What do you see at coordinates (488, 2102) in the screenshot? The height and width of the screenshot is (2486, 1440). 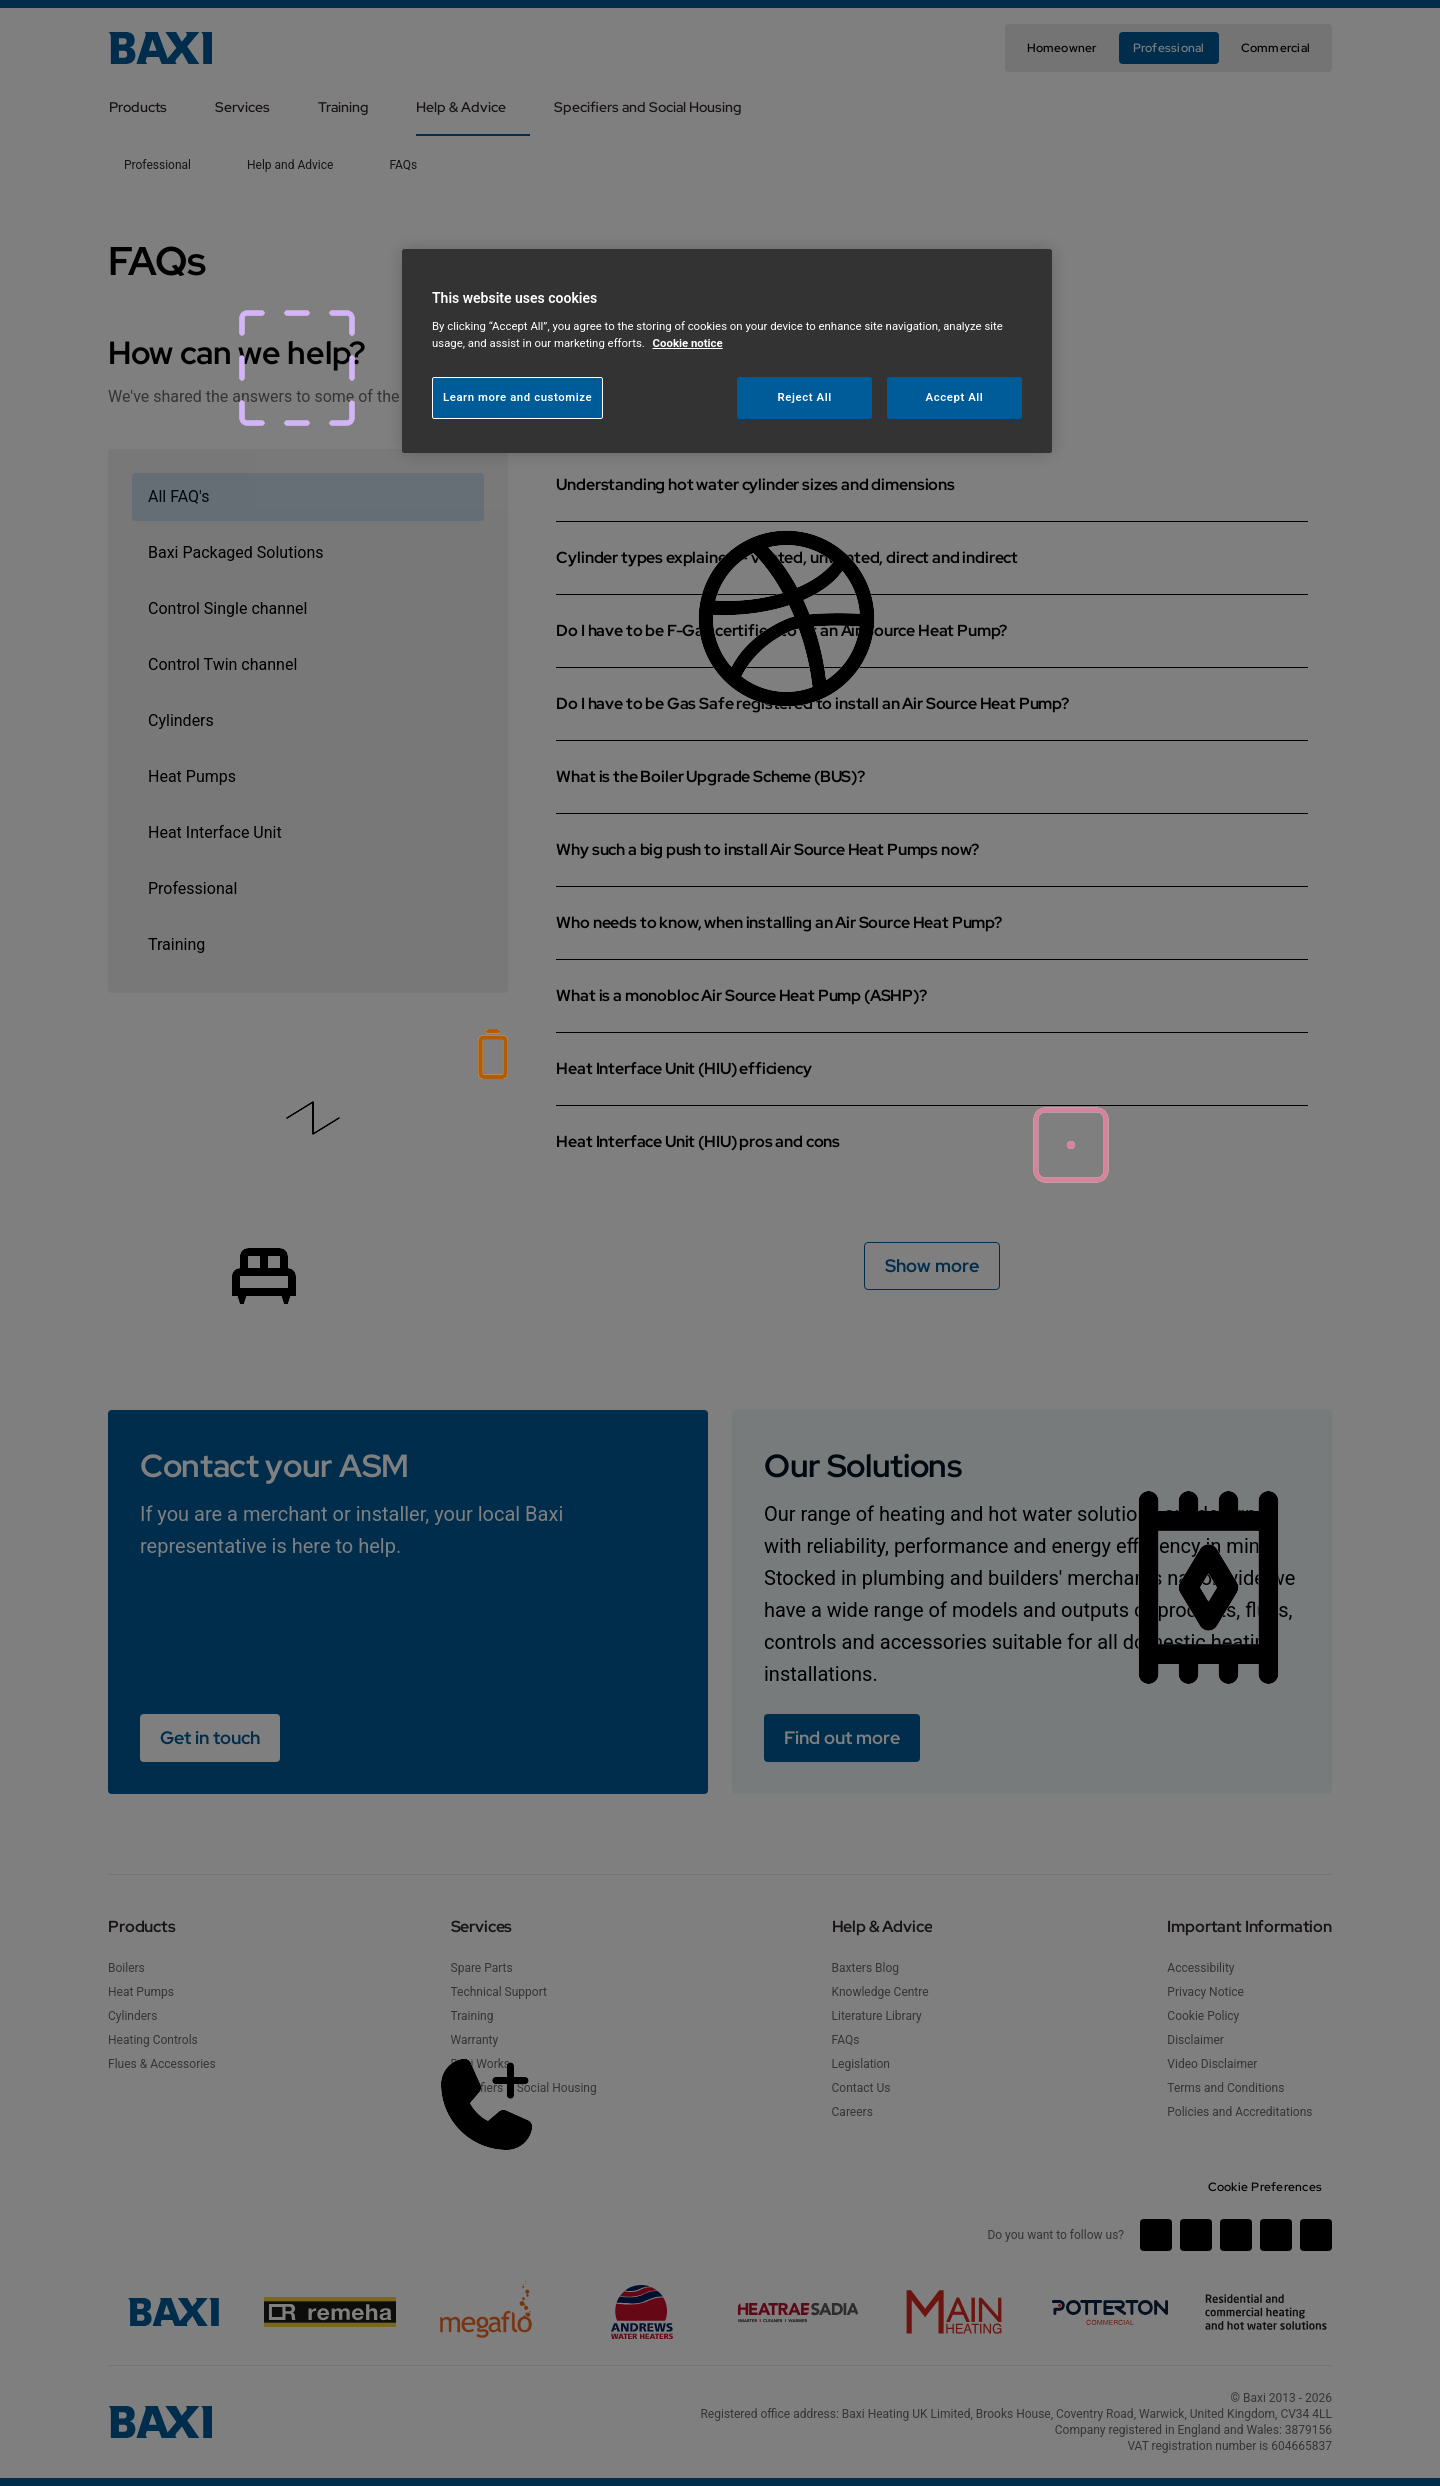 I see `add a new contact` at bounding box center [488, 2102].